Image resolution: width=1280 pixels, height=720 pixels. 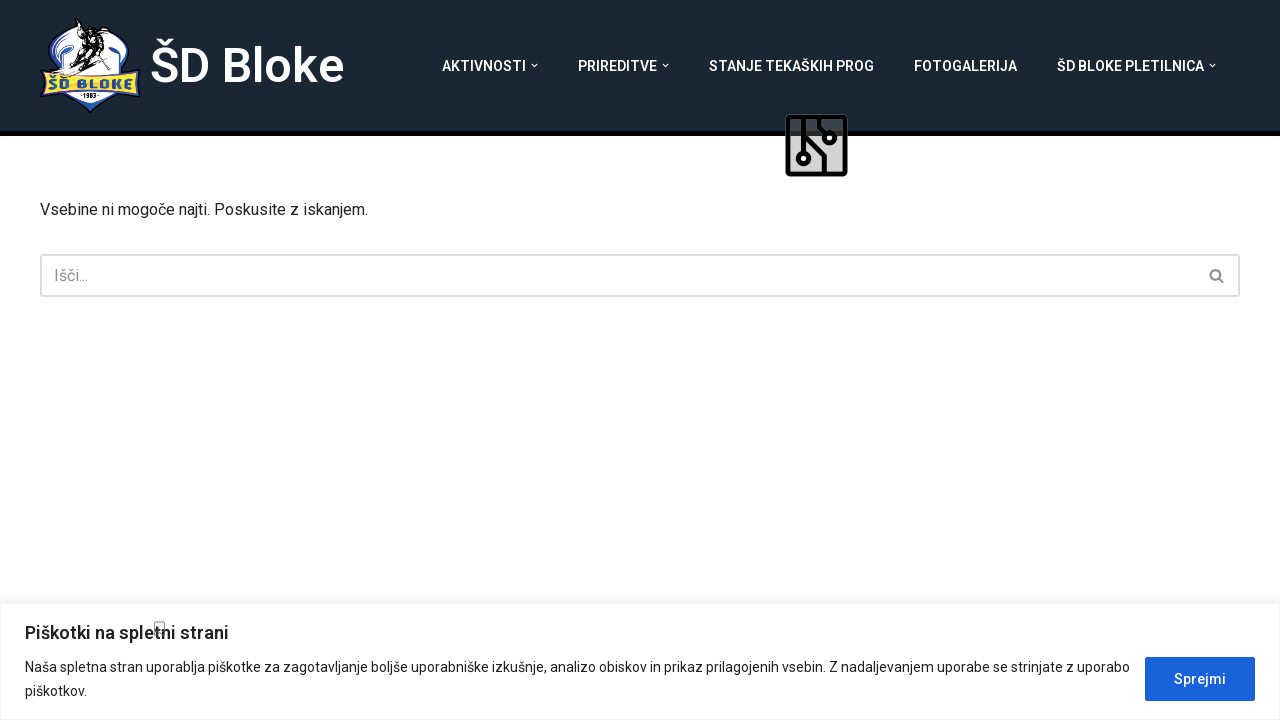 I want to click on save this item for later, so click(x=159, y=628).